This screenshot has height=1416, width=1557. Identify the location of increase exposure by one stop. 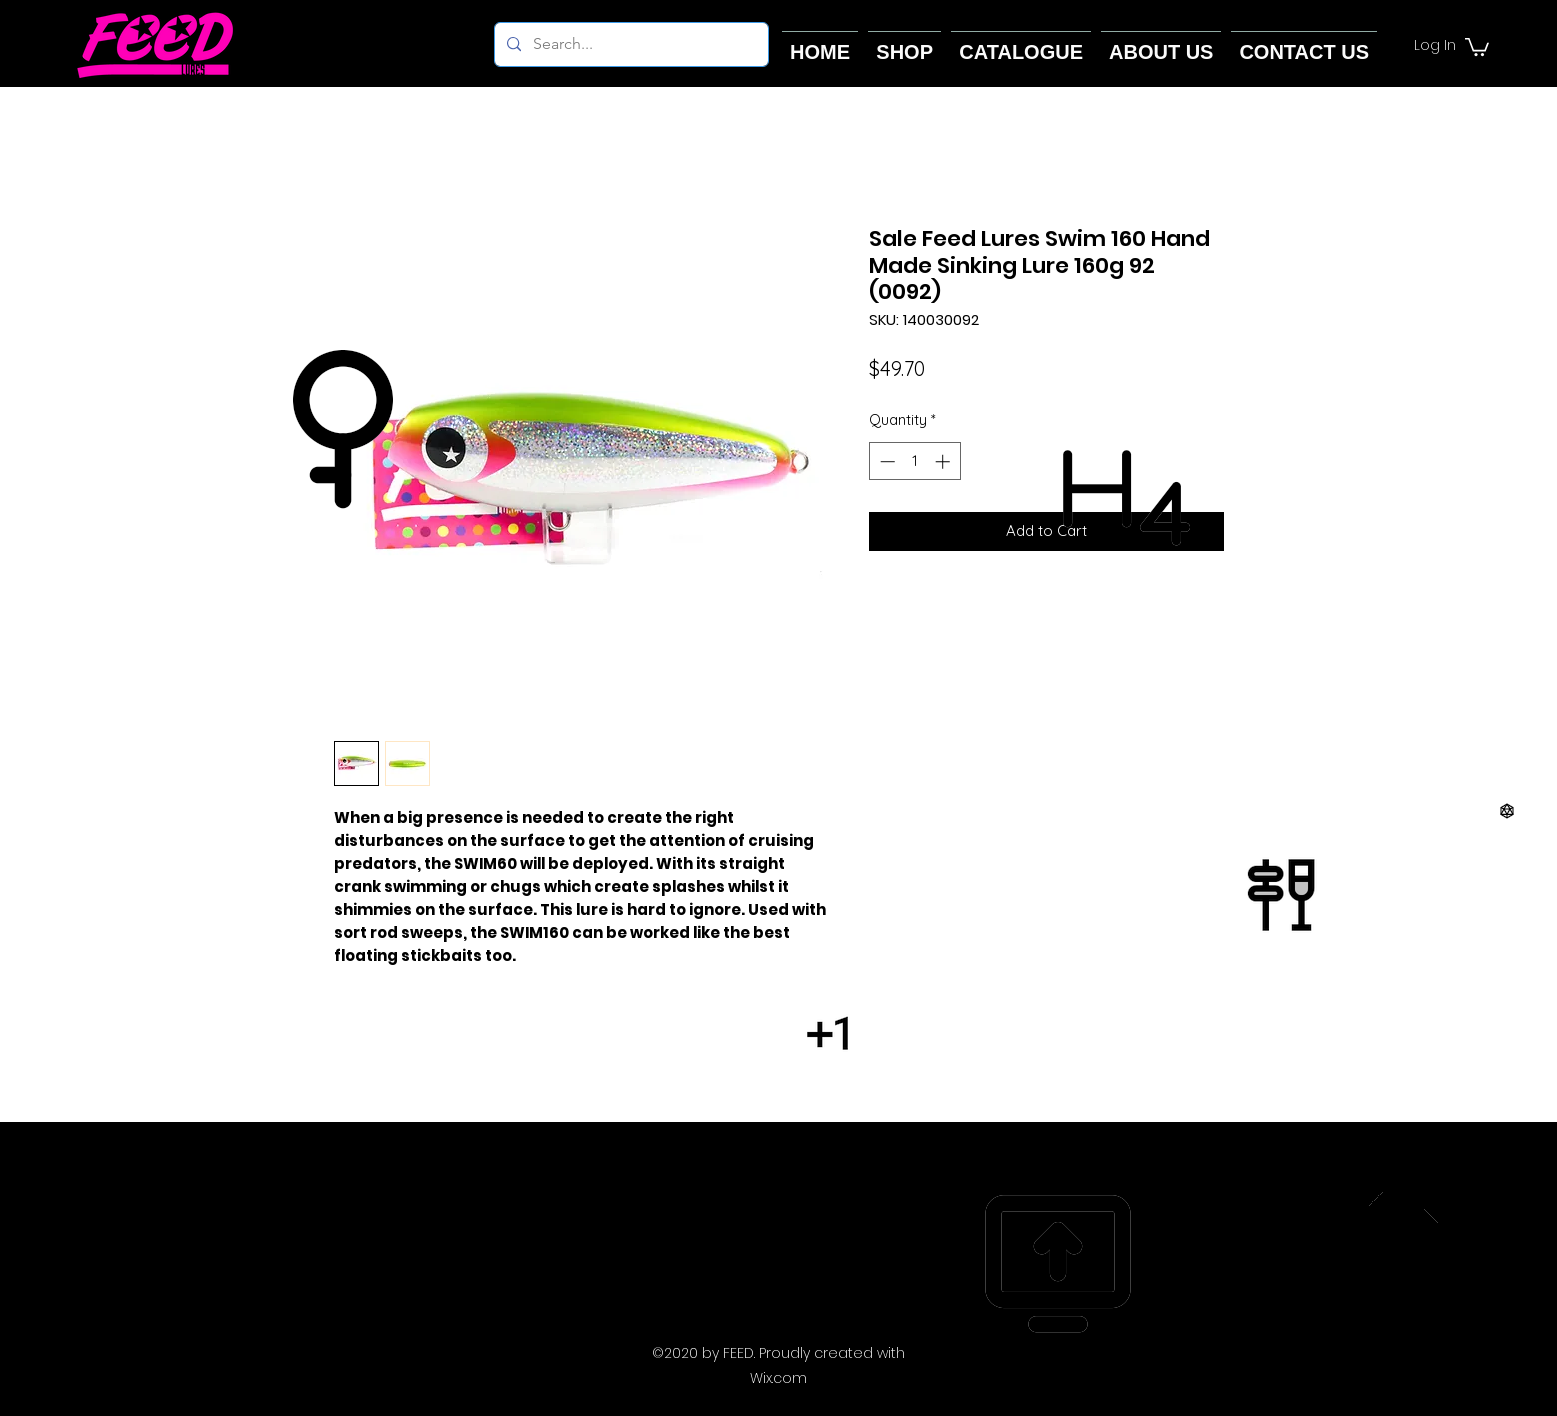
(827, 1034).